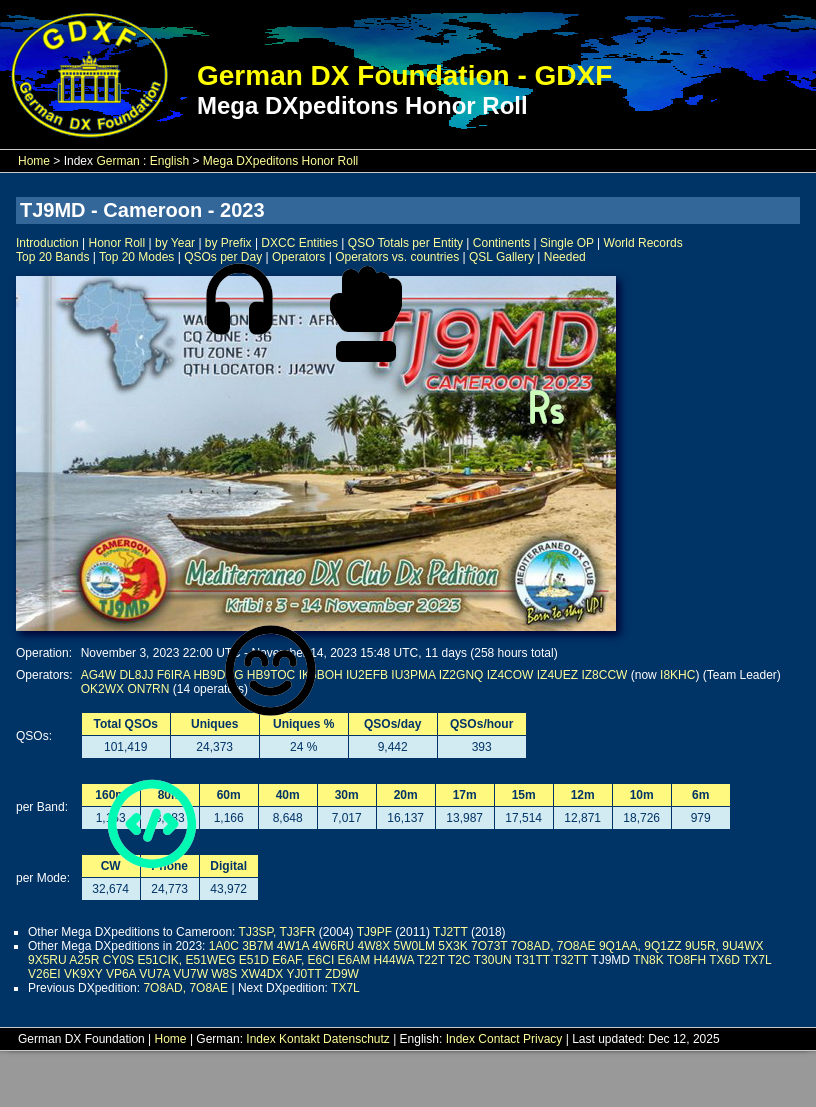  Describe the element at coordinates (239, 301) in the screenshot. I see `access audio or music player` at that location.